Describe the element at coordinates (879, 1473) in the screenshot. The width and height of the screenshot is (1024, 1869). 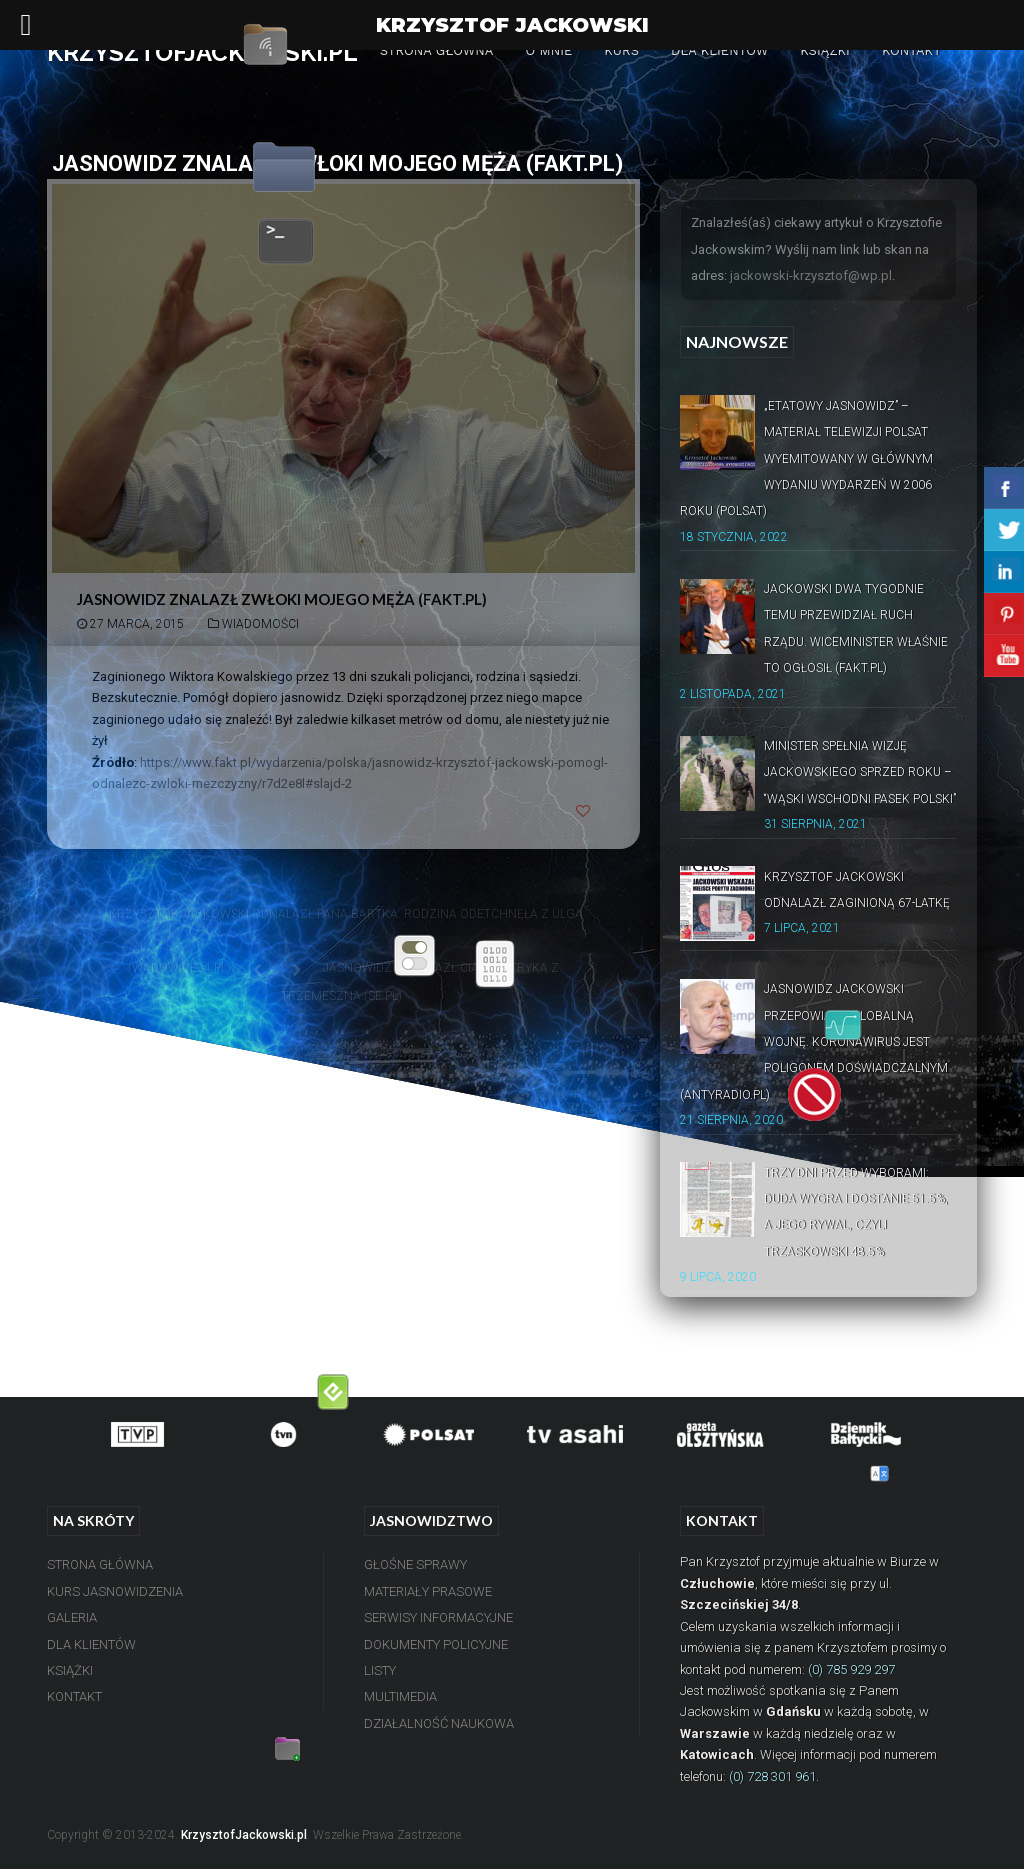
I see `access language and translation settings` at that location.